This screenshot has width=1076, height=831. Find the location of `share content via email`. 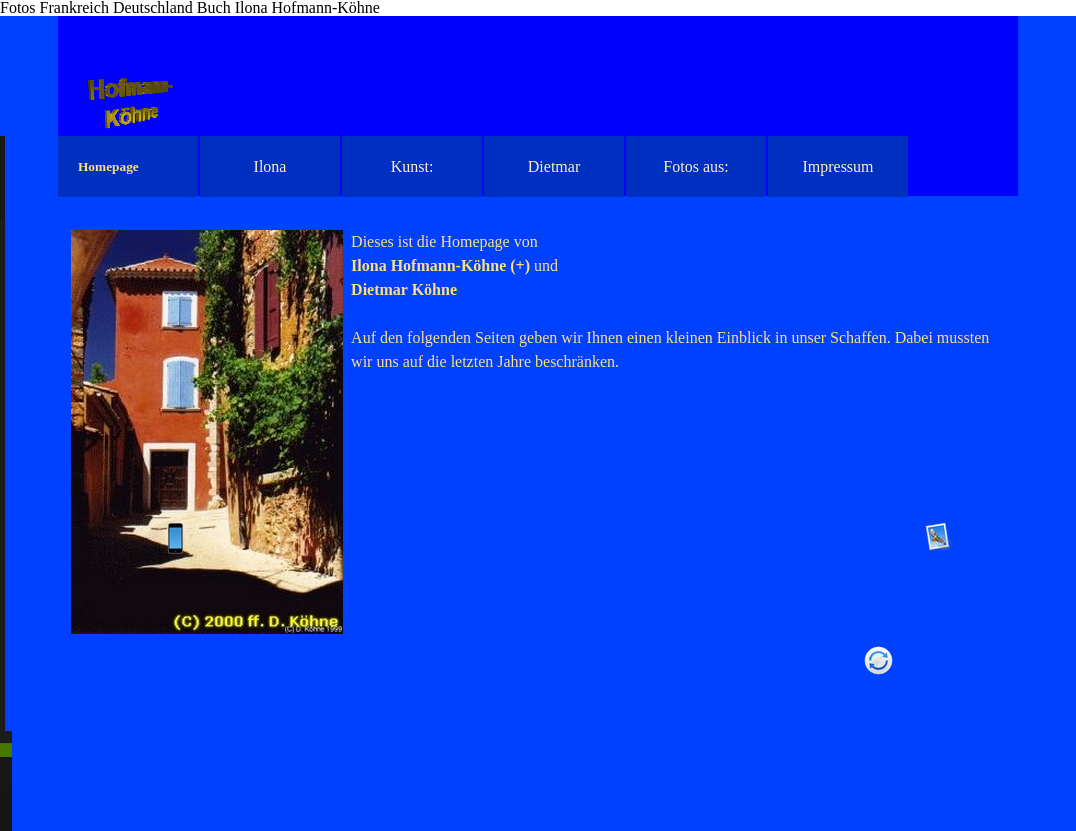

share content via email is located at coordinates (937, 536).